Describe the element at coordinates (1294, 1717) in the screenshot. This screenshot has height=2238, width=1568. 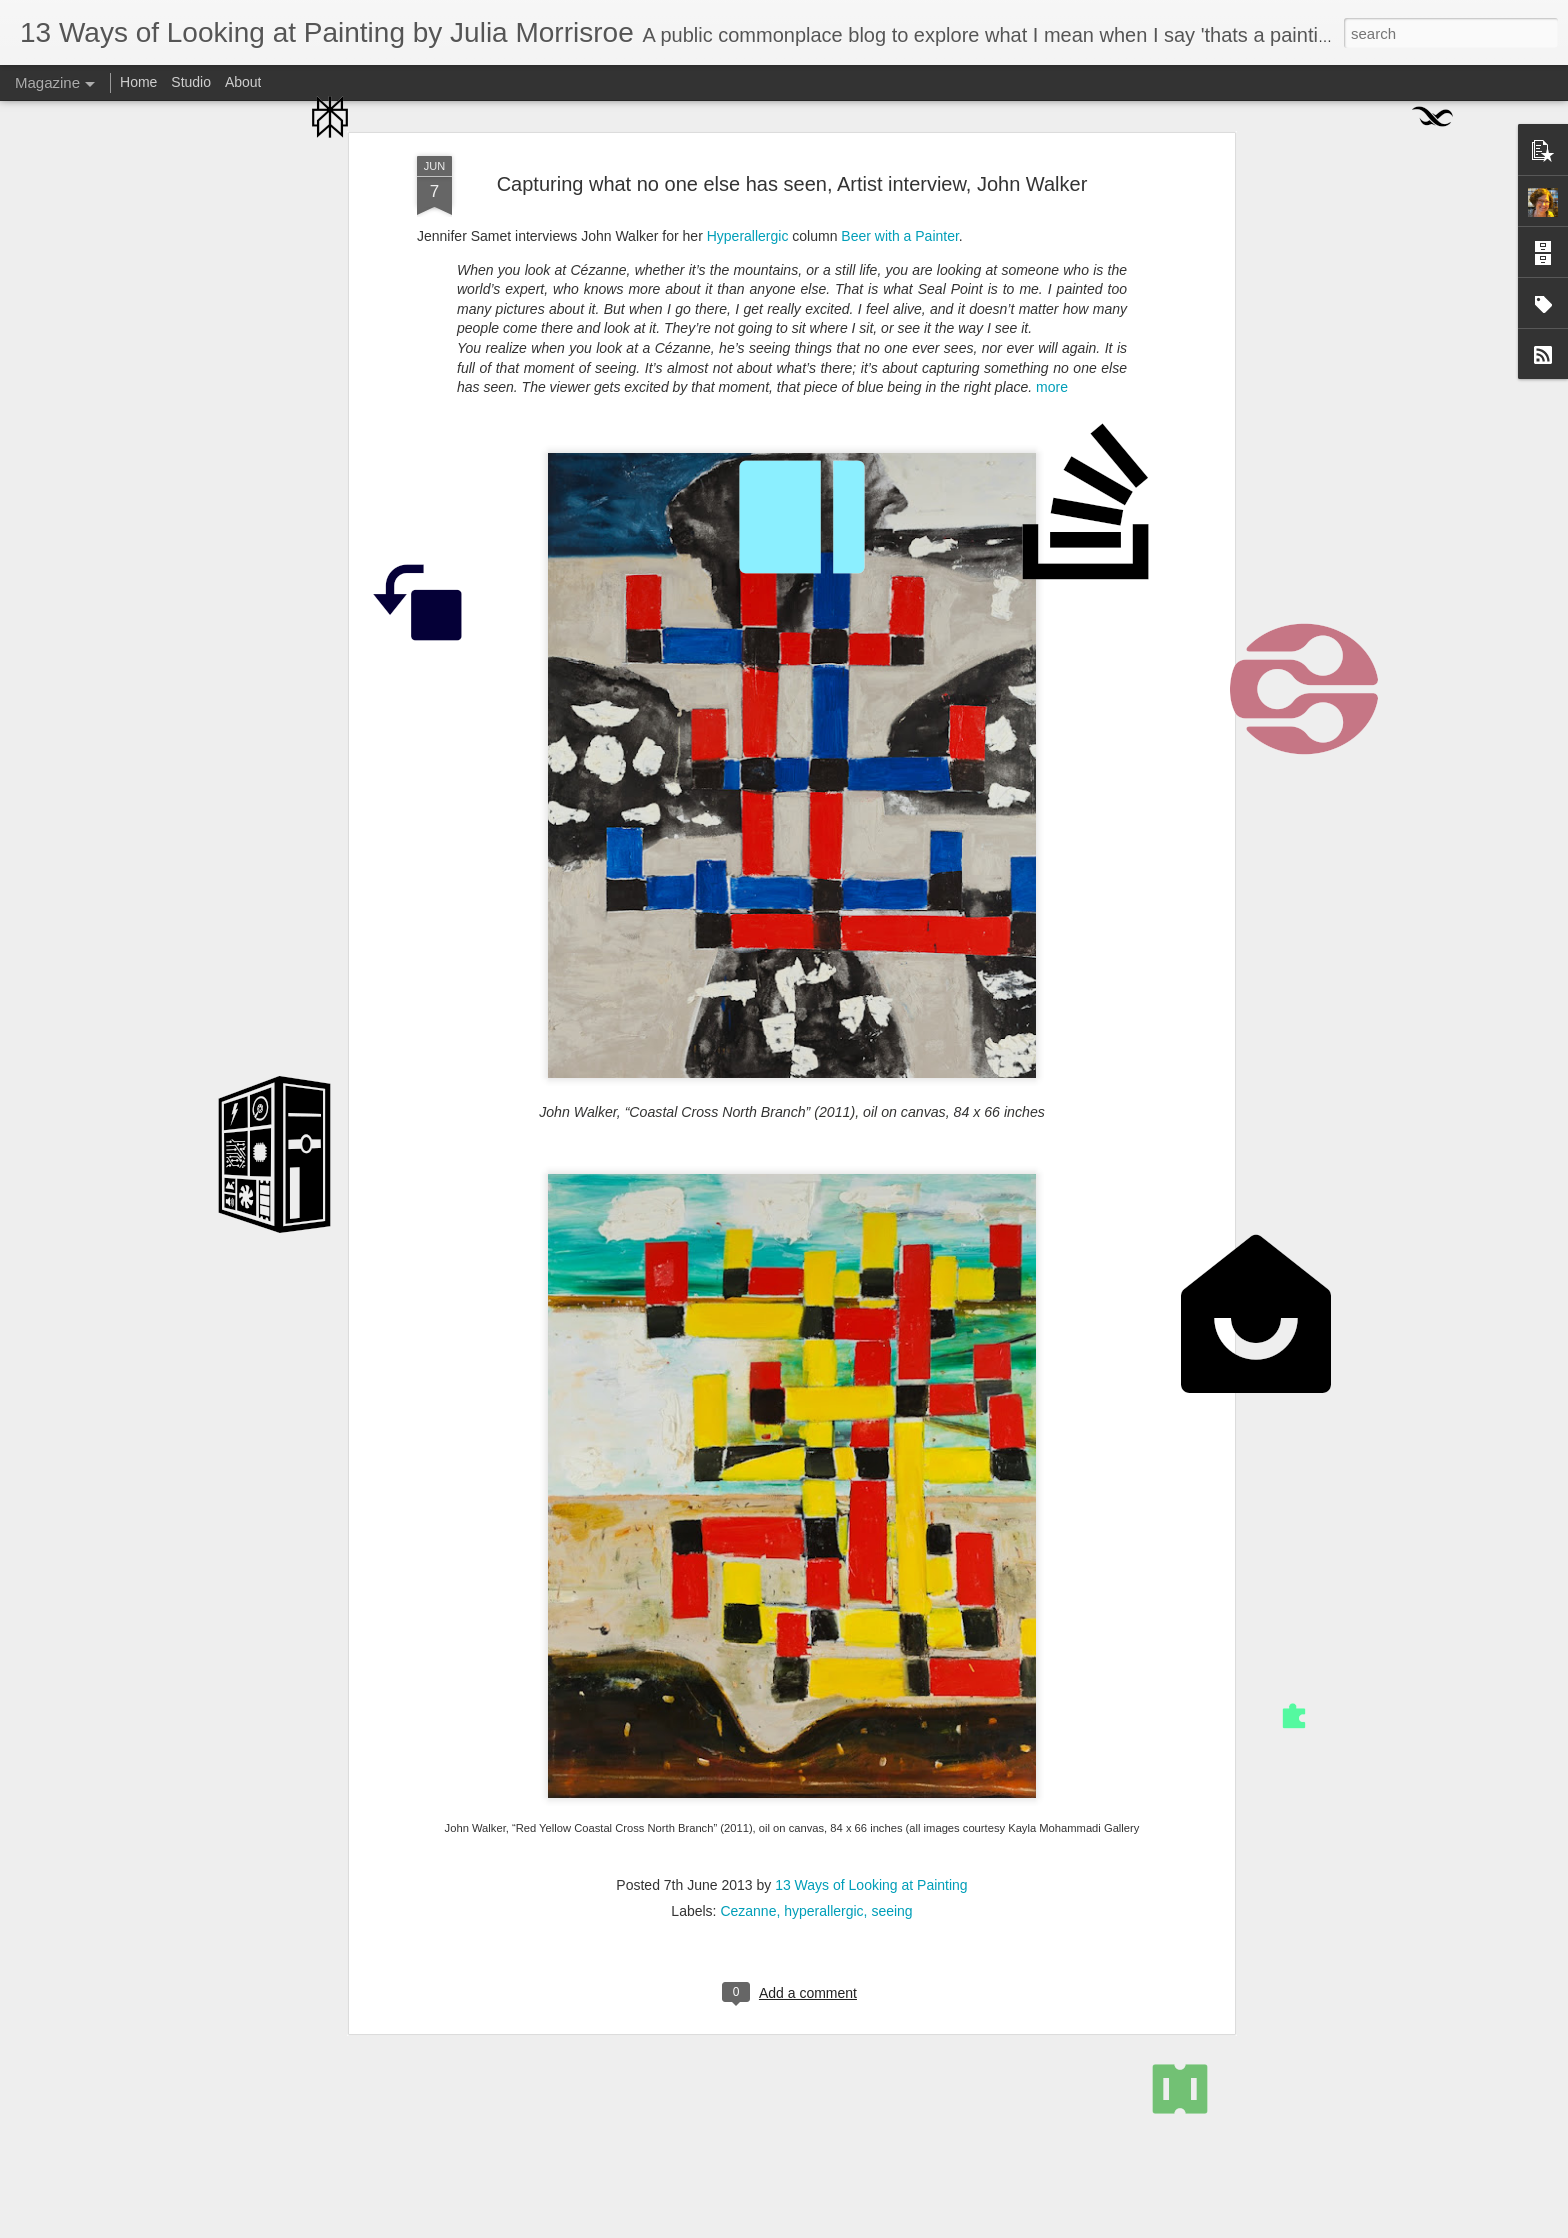
I see `access plugins or extensions` at that location.